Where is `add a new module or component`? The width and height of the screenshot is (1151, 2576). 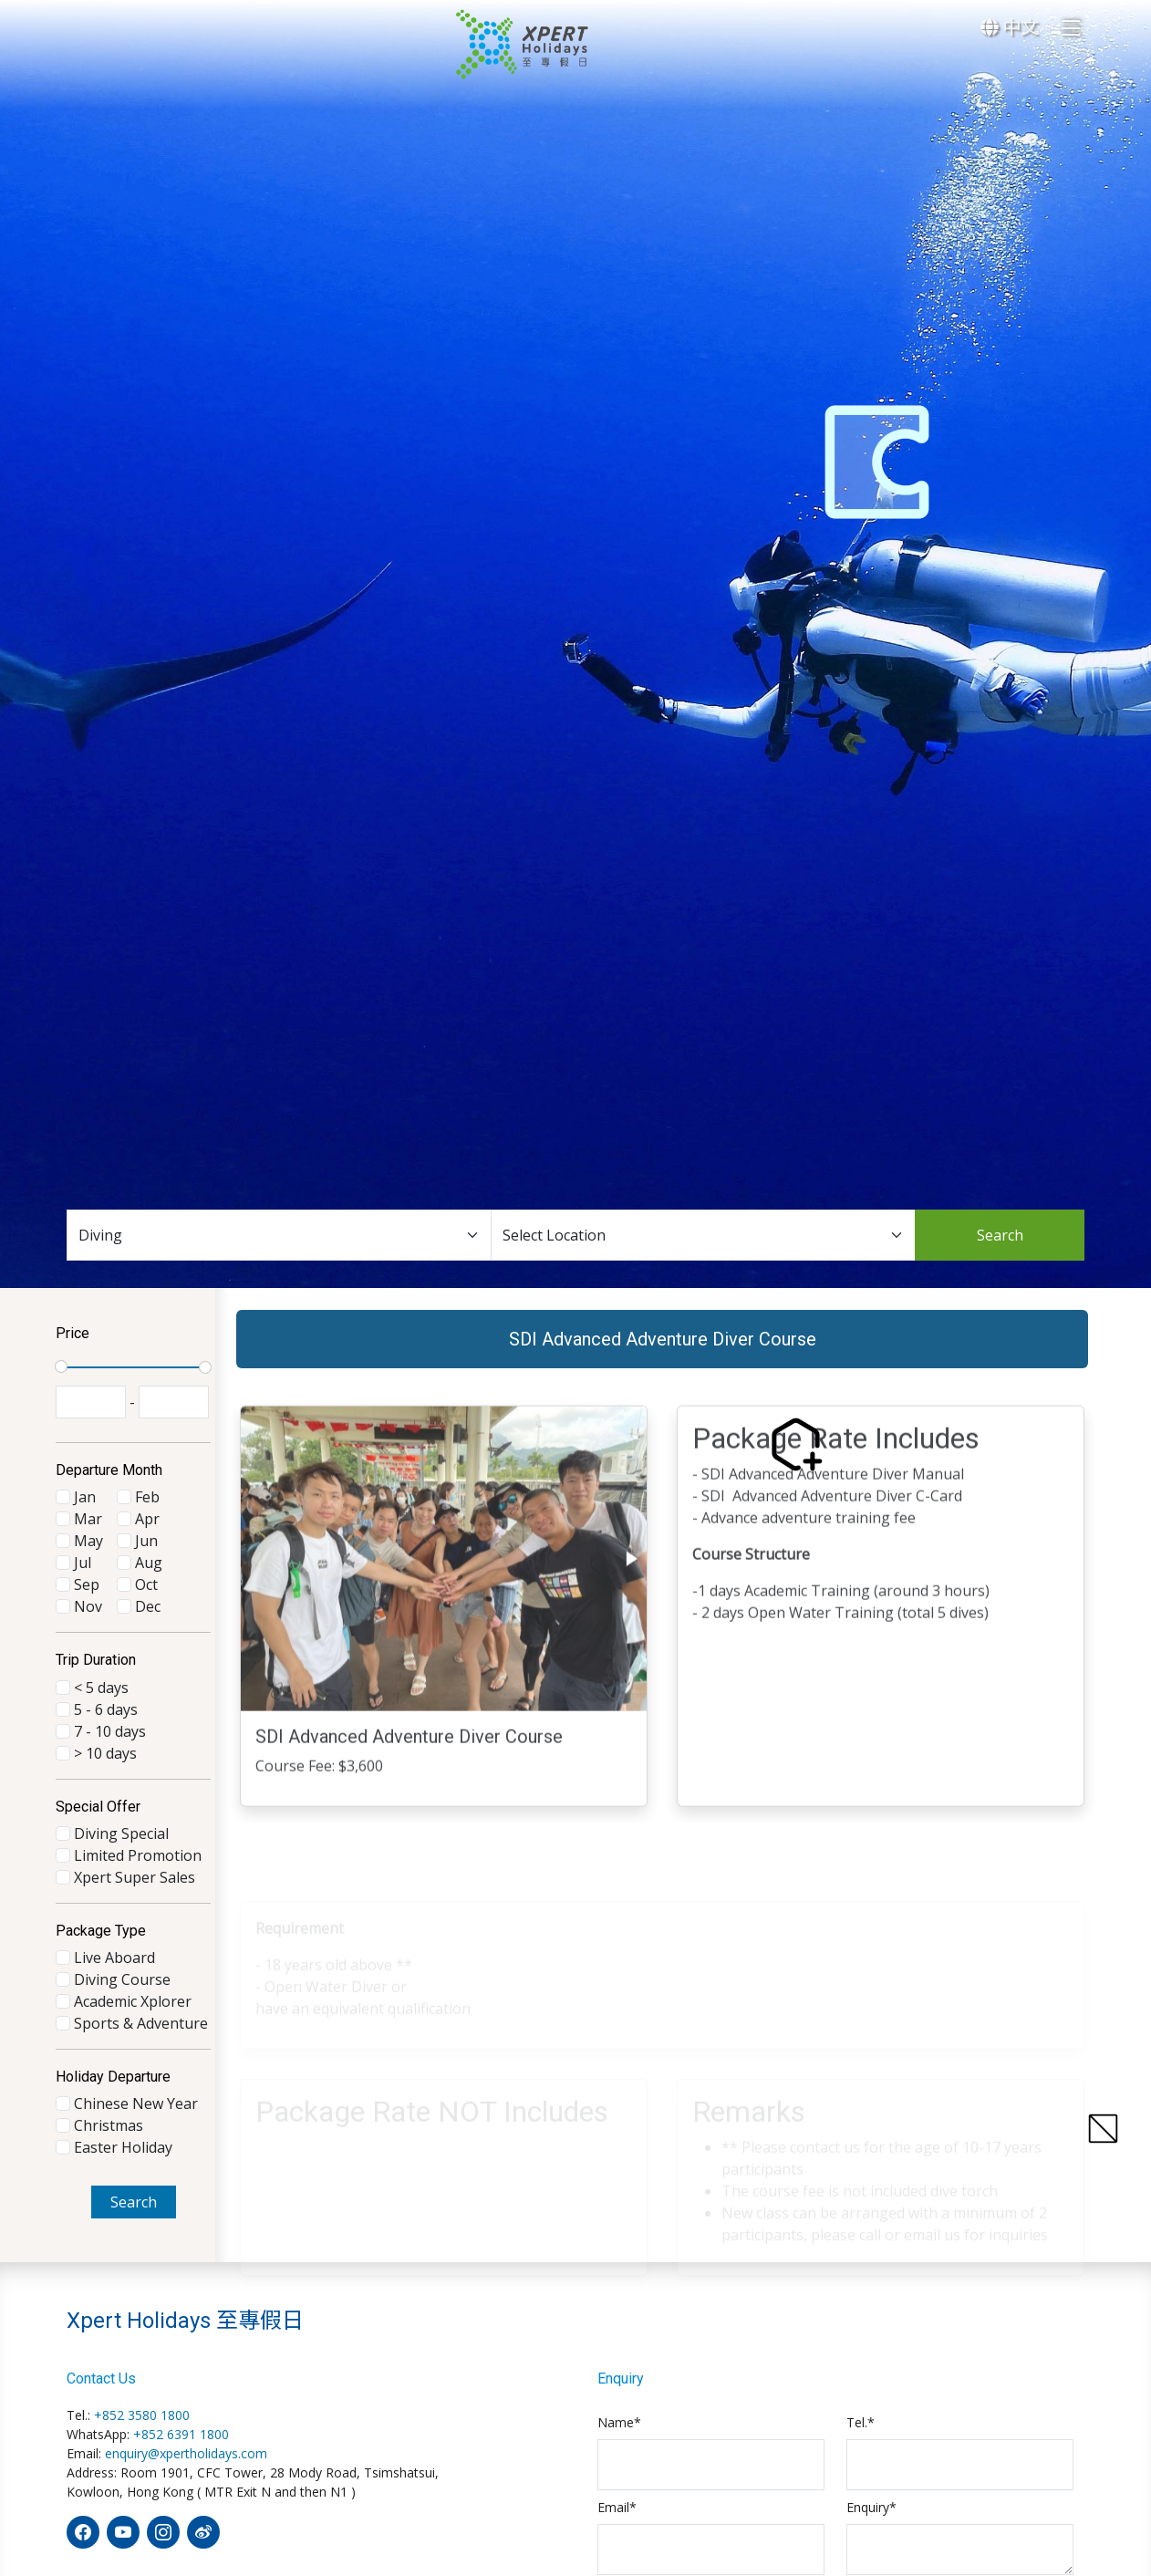
add a new module or component is located at coordinates (795, 1444).